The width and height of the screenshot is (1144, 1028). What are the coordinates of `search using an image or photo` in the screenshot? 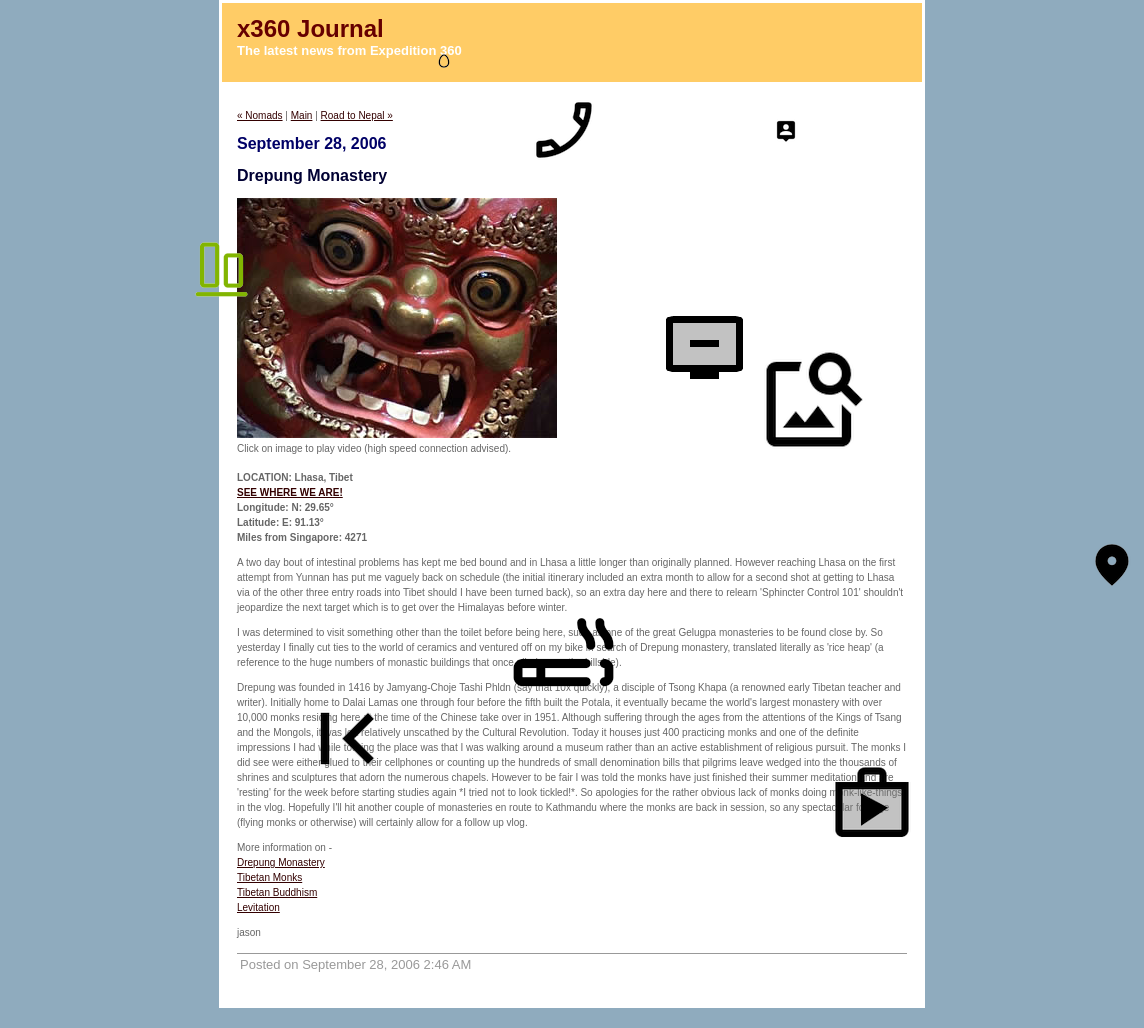 It's located at (813, 399).